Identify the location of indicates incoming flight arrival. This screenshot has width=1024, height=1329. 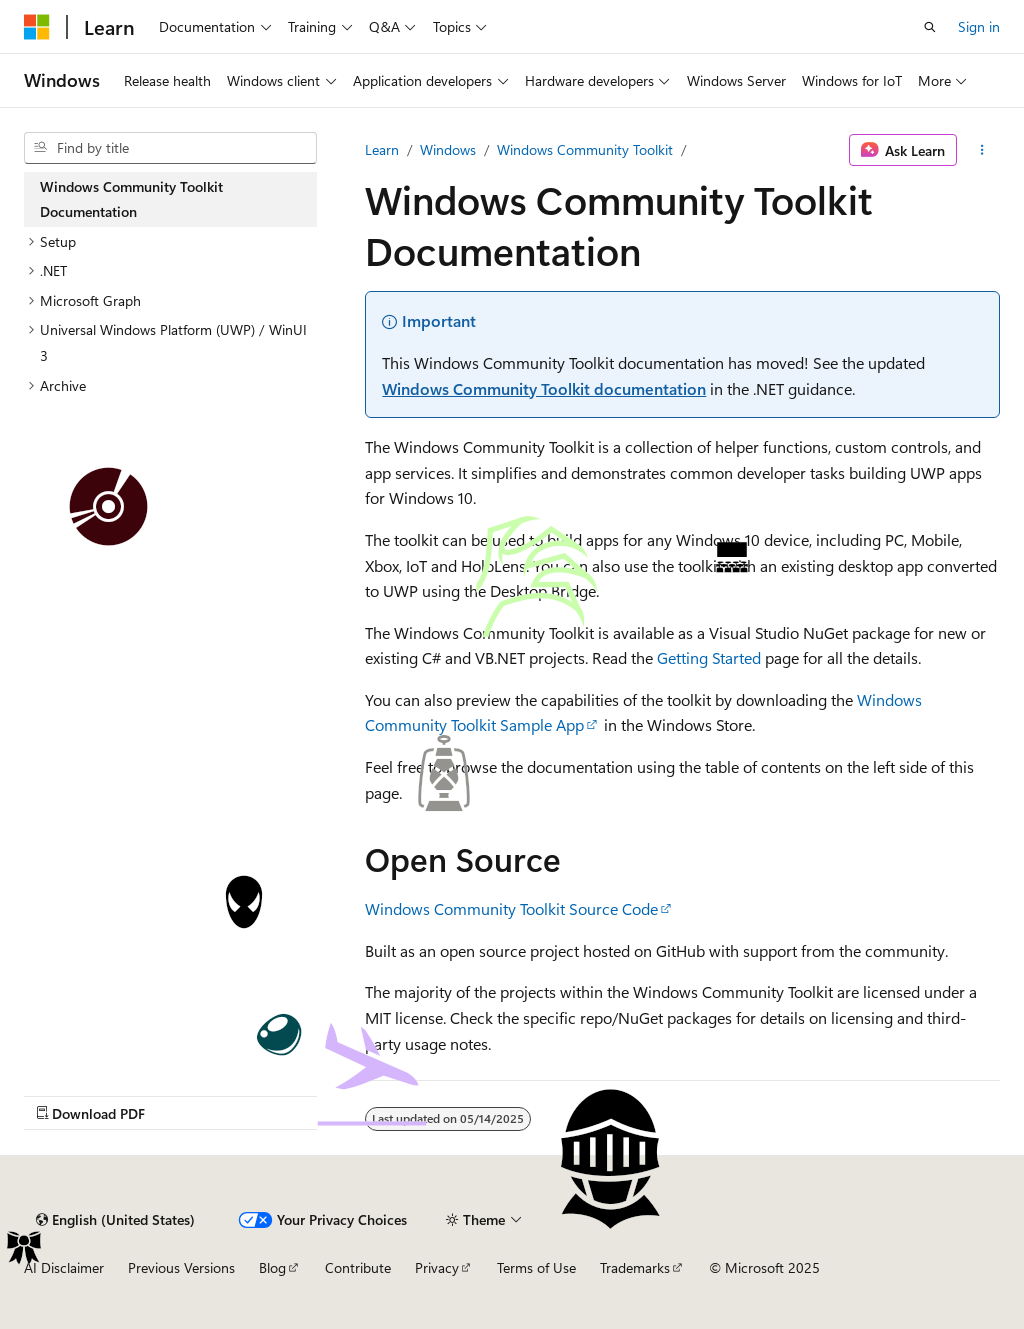
(372, 1077).